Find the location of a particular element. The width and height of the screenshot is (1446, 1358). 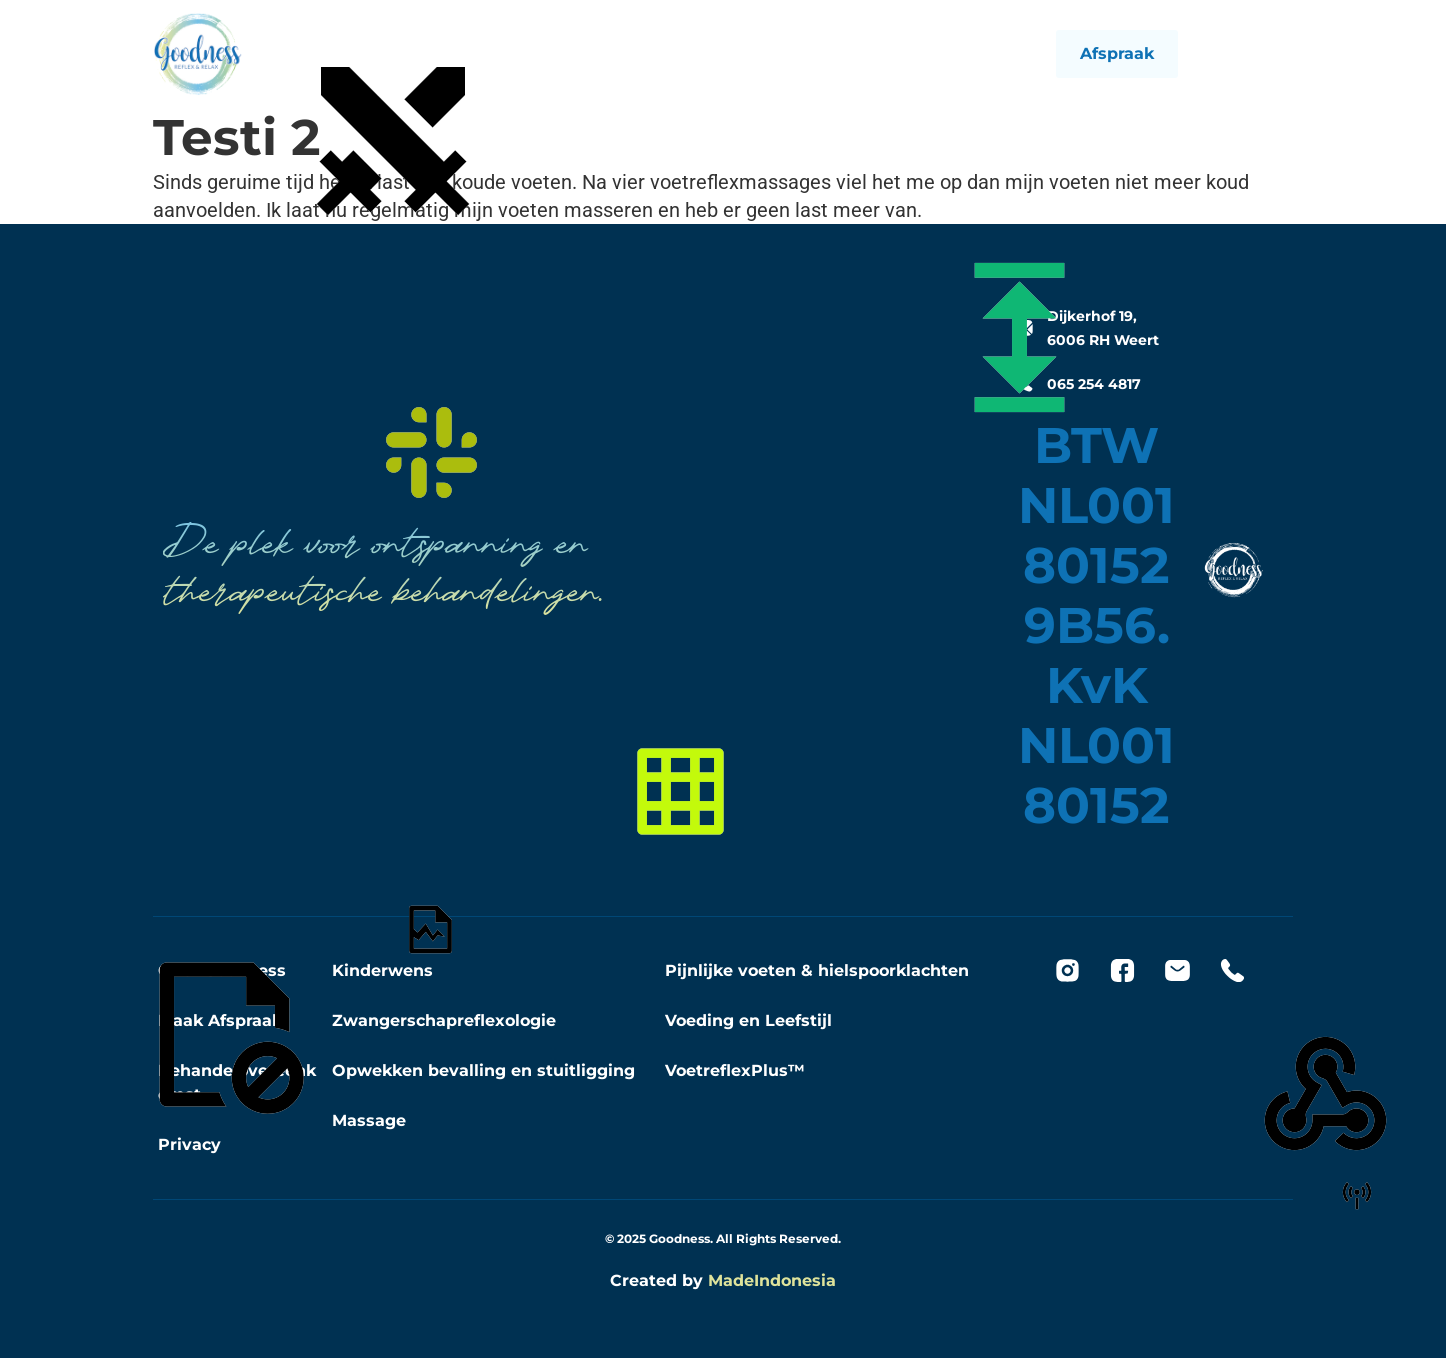

switch to grid view layout is located at coordinates (680, 791).